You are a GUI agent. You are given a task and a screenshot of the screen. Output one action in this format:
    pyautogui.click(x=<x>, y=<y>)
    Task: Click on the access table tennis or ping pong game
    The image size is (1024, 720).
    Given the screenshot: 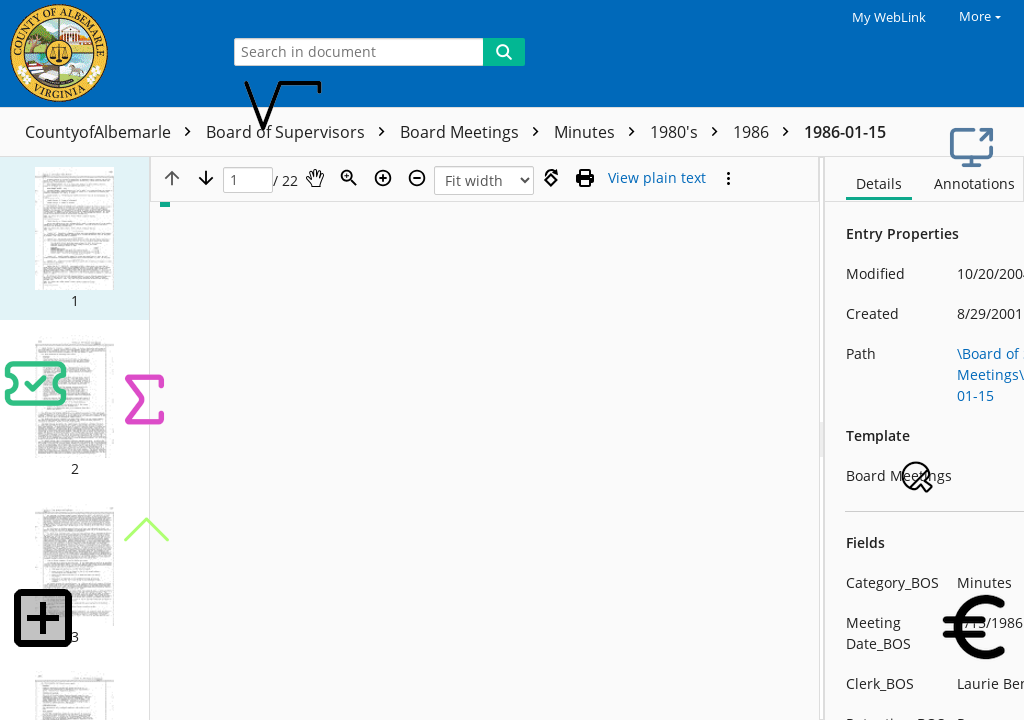 What is the action you would take?
    pyautogui.click(x=916, y=476)
    